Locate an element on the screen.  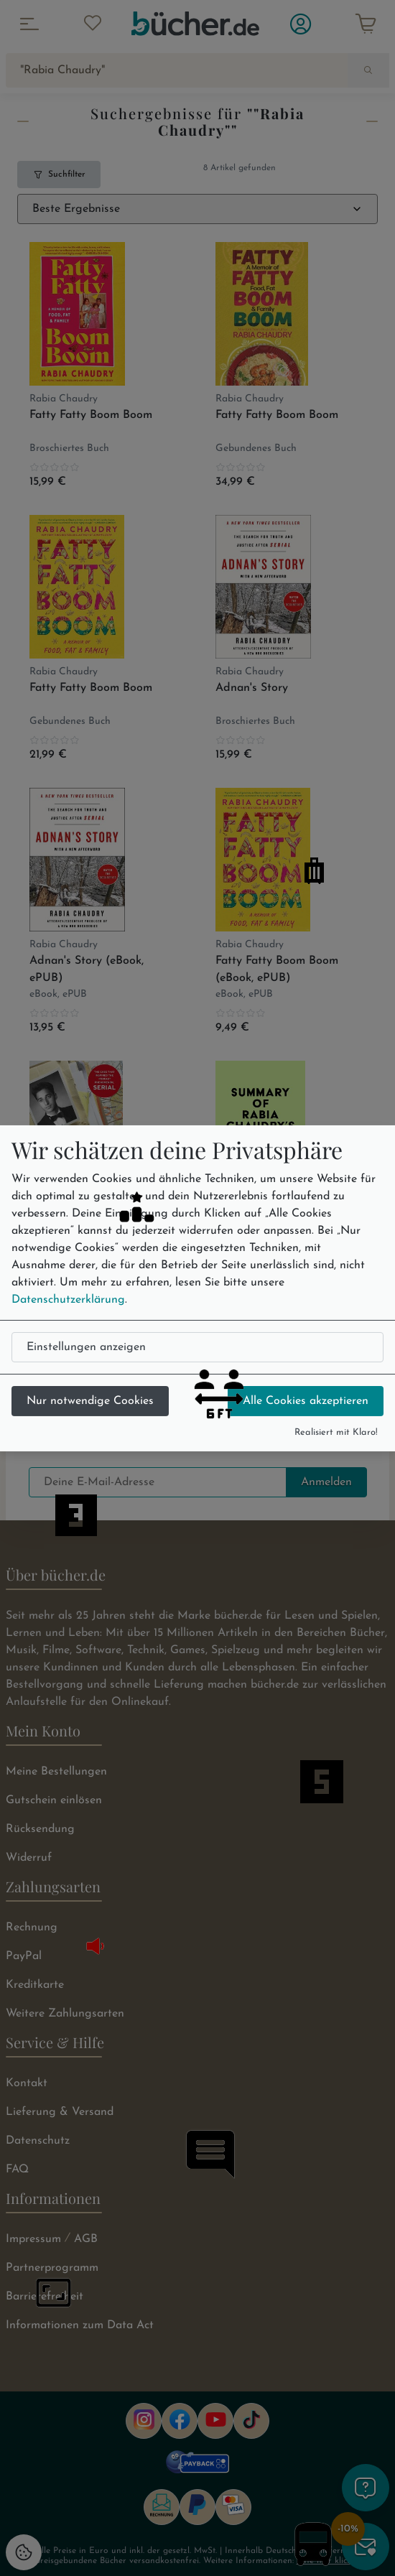
add a comment to this item is located at coordinates (210, 2154).